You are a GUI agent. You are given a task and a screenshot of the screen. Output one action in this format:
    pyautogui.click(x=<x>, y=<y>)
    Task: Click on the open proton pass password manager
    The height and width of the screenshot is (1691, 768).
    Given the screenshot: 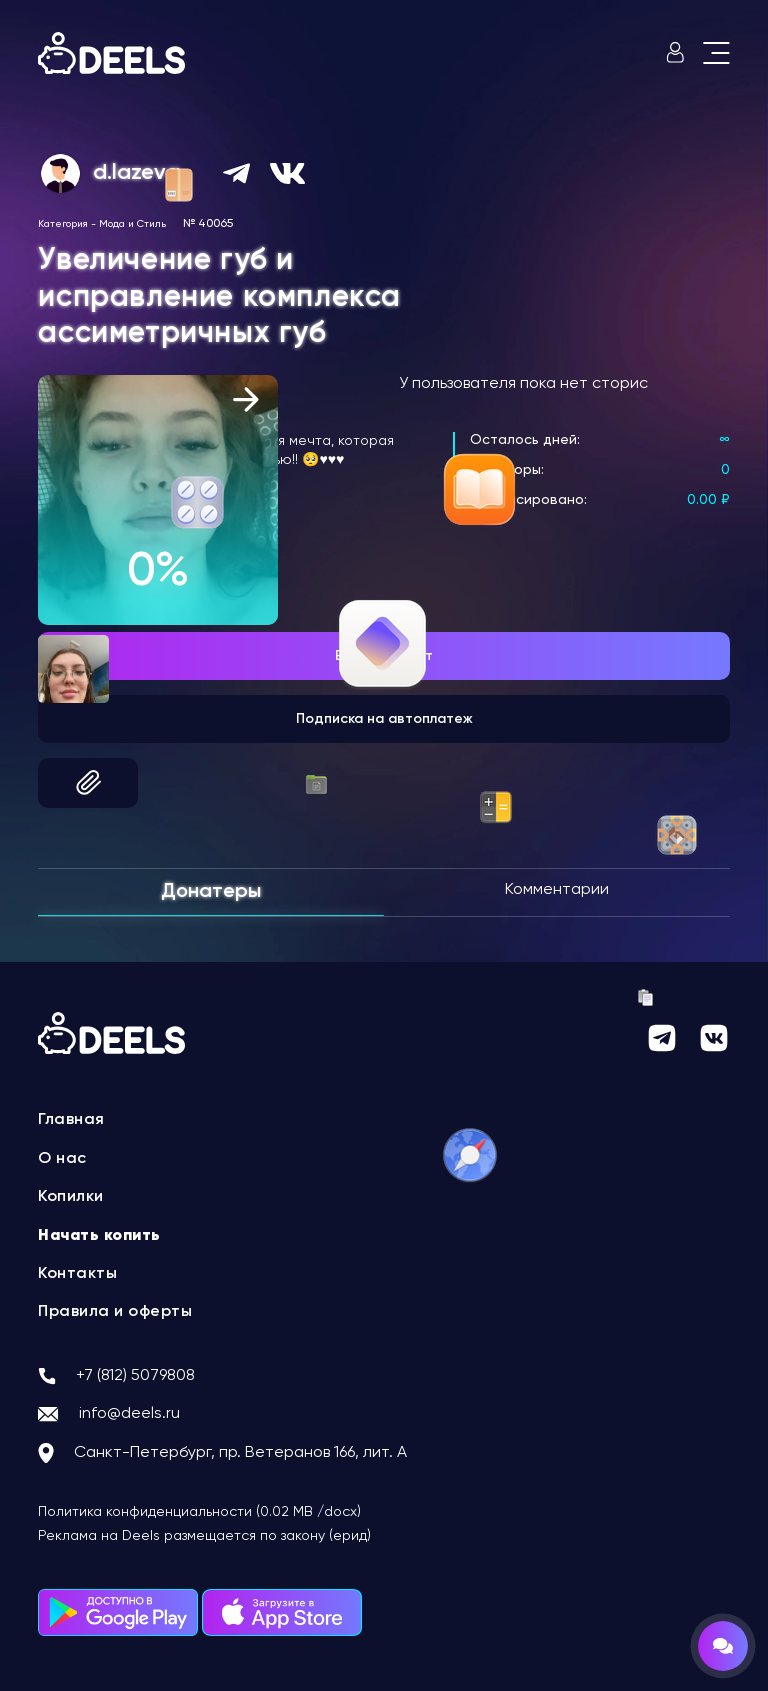 What is the action you would take?
    pyautogui.click(x=382, y=643)
    